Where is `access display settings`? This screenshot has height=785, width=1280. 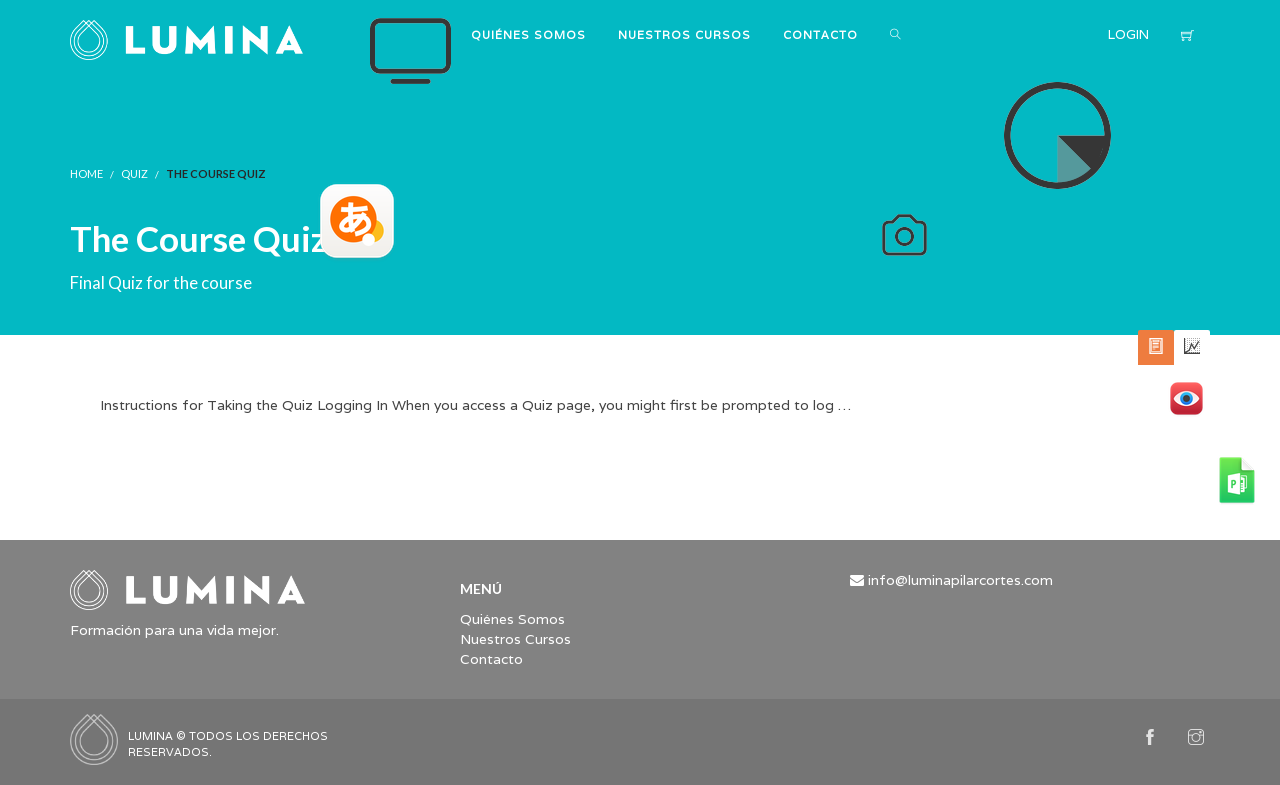
access display settings is located at coordinates (410, 48).